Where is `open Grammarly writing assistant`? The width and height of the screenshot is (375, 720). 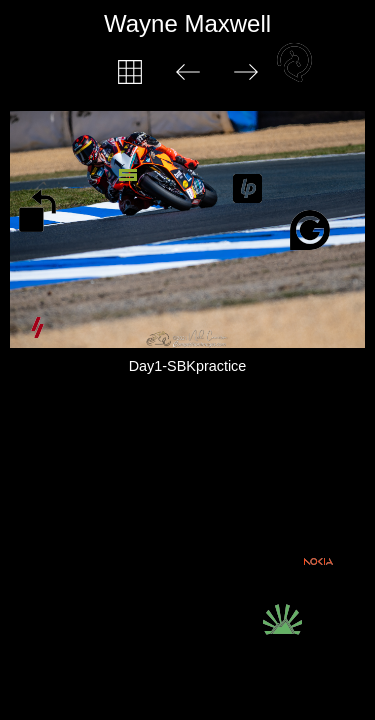
open Grammarly writing assistant is located at coordinates (310, 230).